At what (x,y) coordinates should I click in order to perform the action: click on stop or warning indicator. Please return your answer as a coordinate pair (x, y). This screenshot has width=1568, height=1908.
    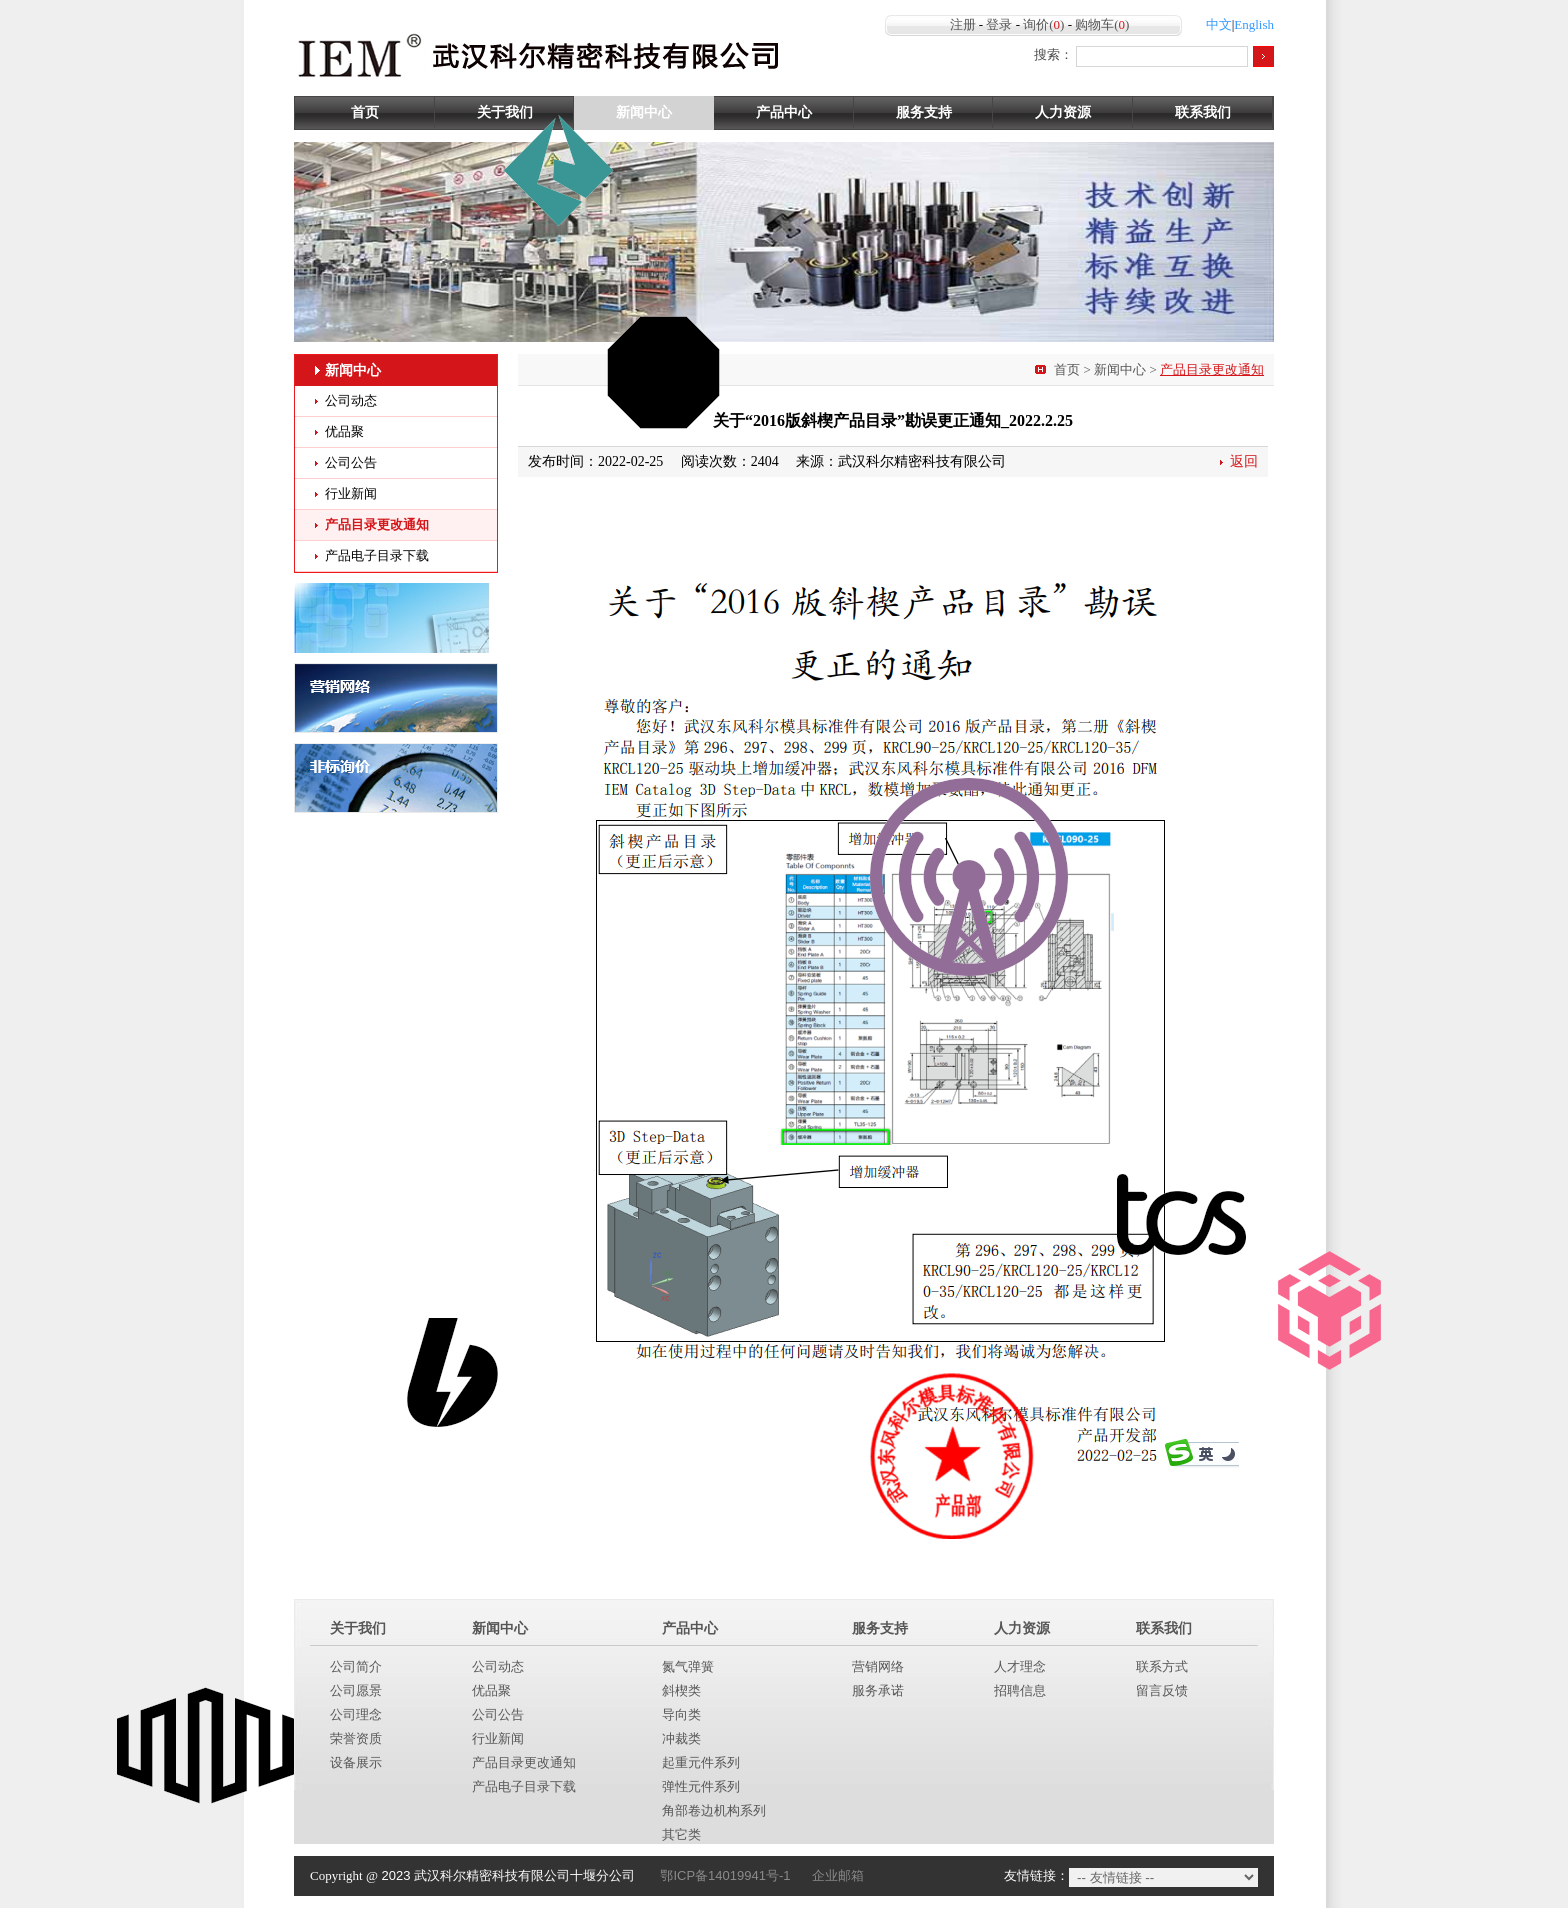
    Looking at the image, I should click on (663, 372).